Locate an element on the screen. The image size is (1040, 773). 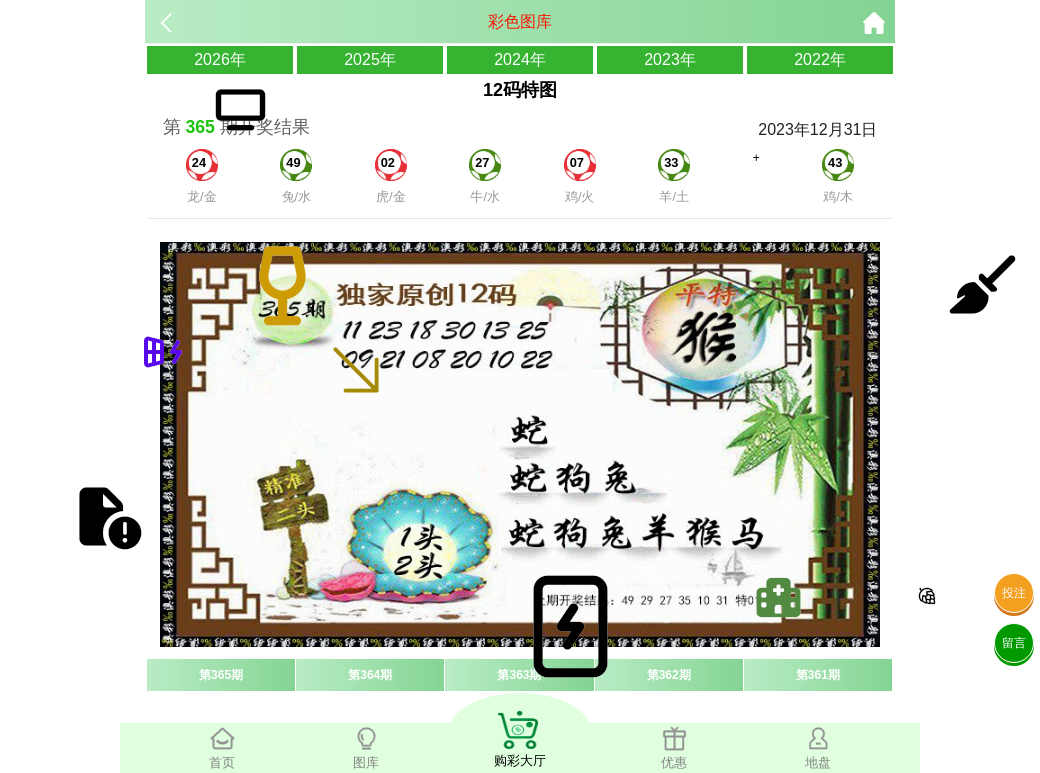
navigate to the next item diagonally is located at coordinates (356, 370).